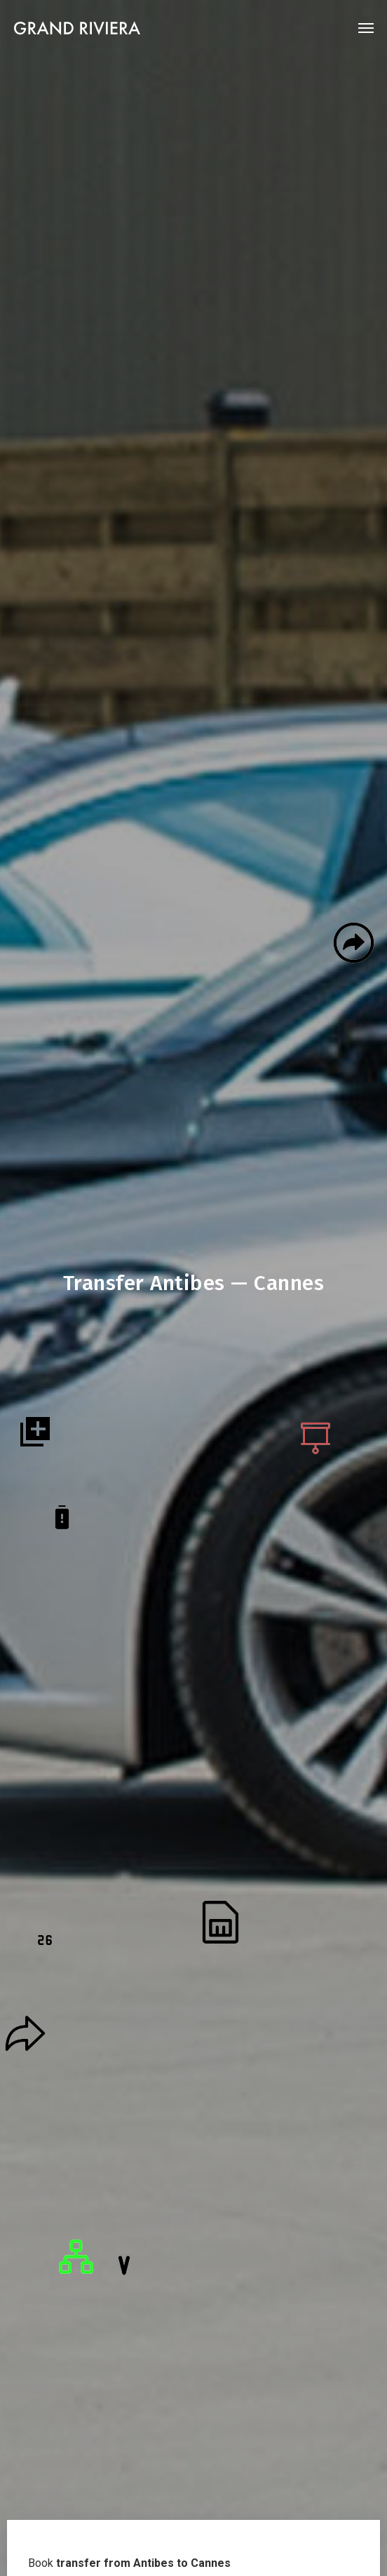  I want to click on share or forward content, so click(353, 942).